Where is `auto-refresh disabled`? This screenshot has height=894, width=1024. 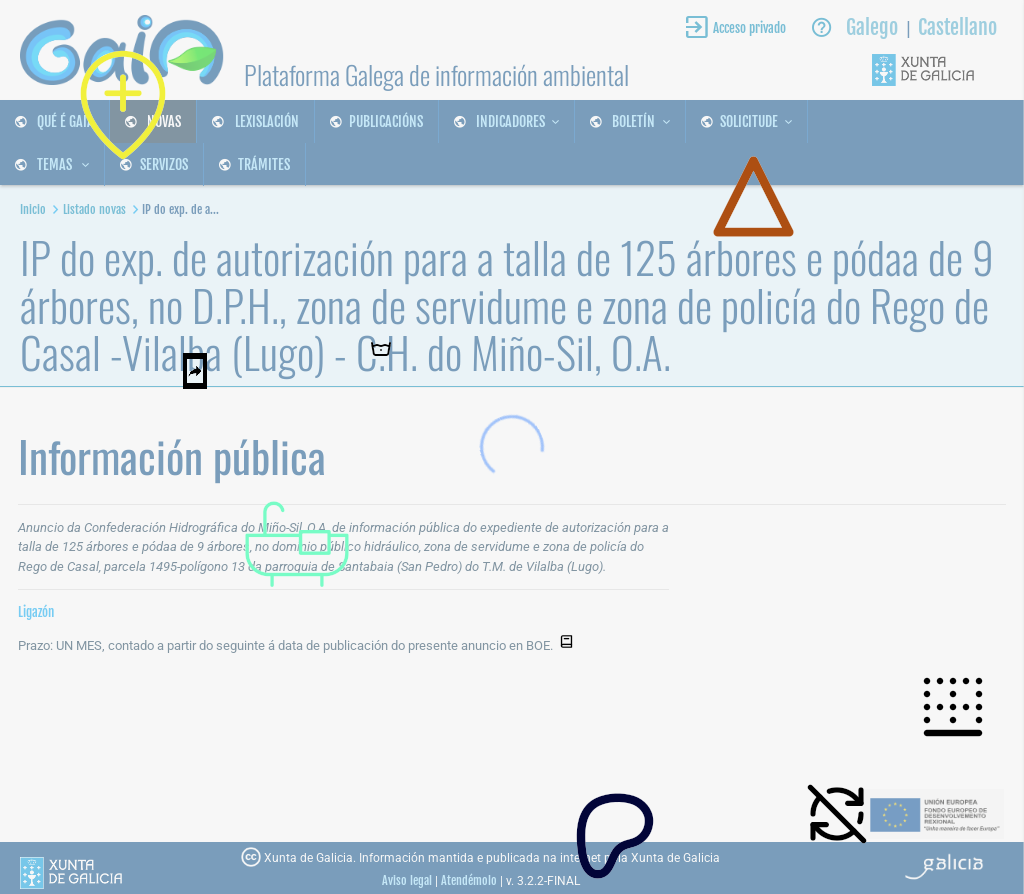 auto-refresh disabled is located at coordinates (837, 814).